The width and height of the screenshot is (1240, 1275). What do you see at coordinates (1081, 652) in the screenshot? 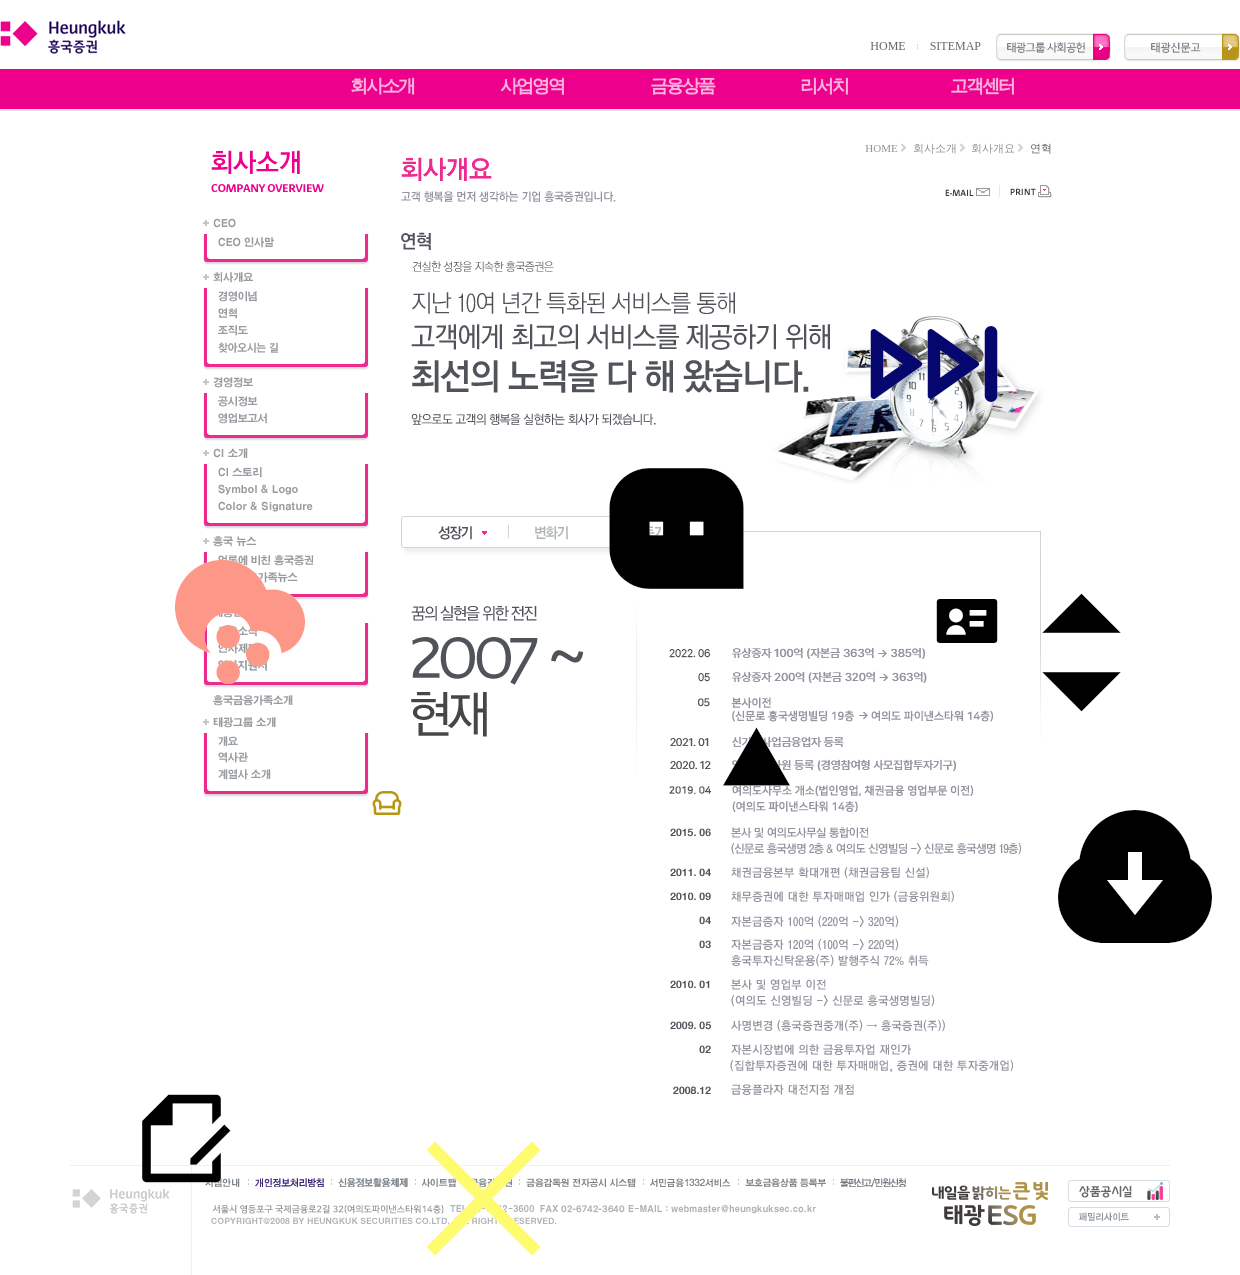
I see `expand or collapse content vertically` at bounding box center [1081, 652].